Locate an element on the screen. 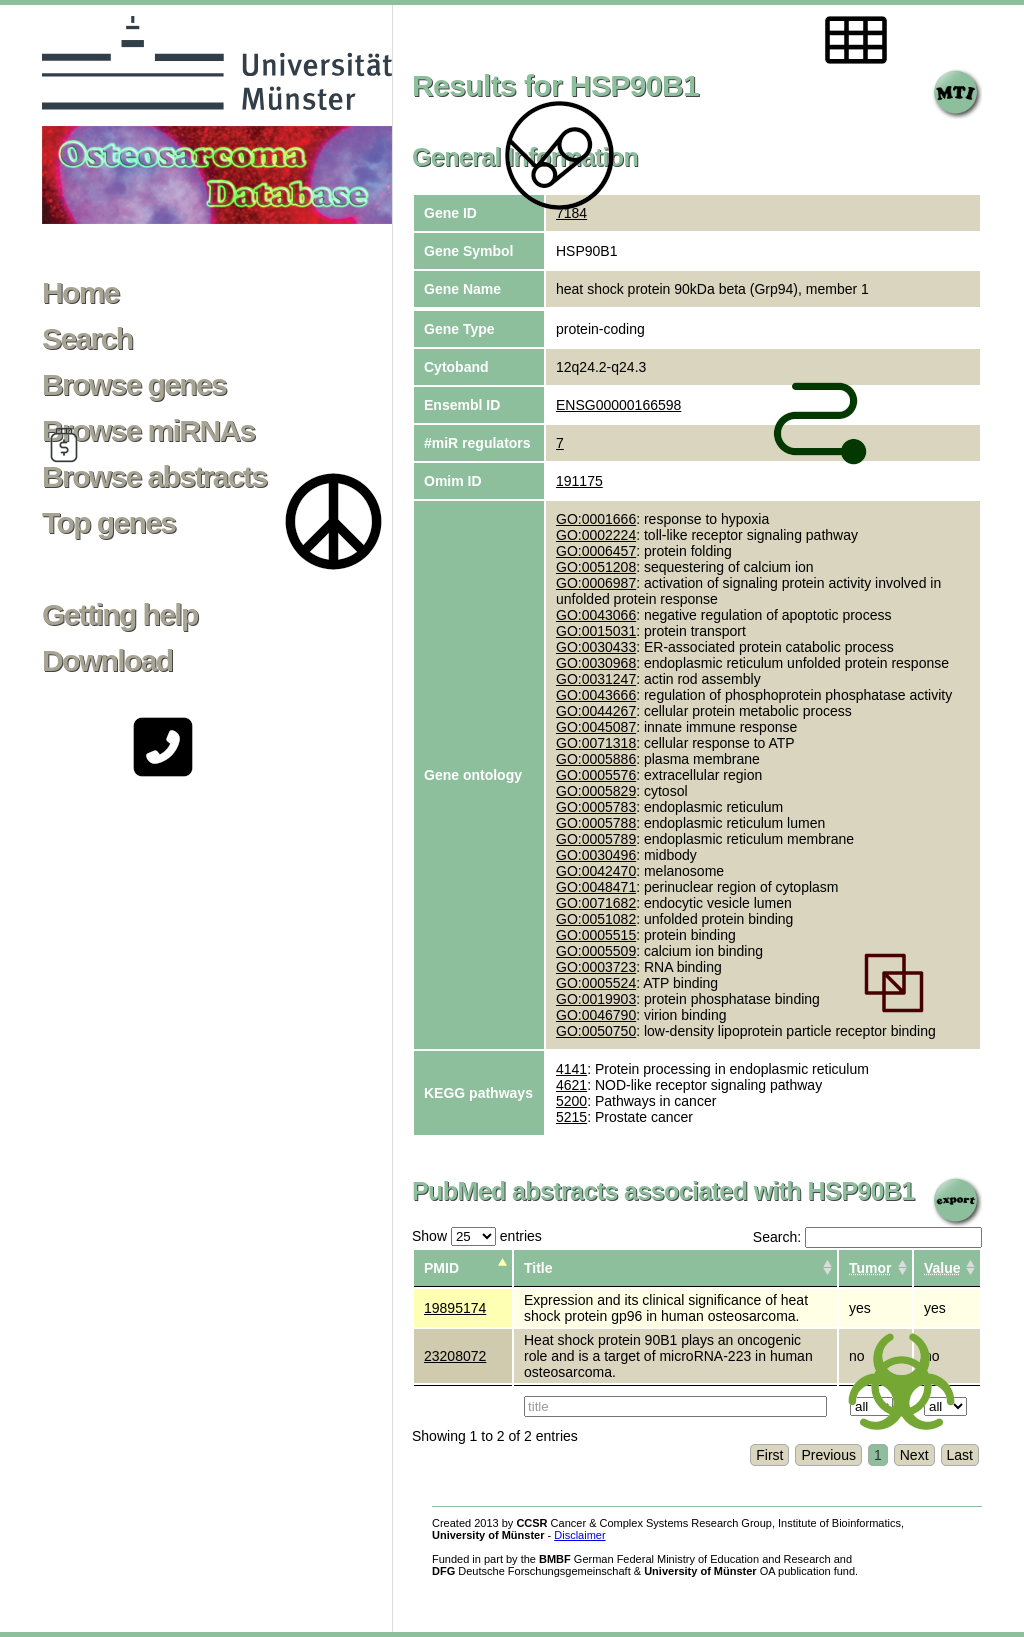 This screenshot has width=1024, height=1637. leave a tip or donation is located at coordinates (64, 445).